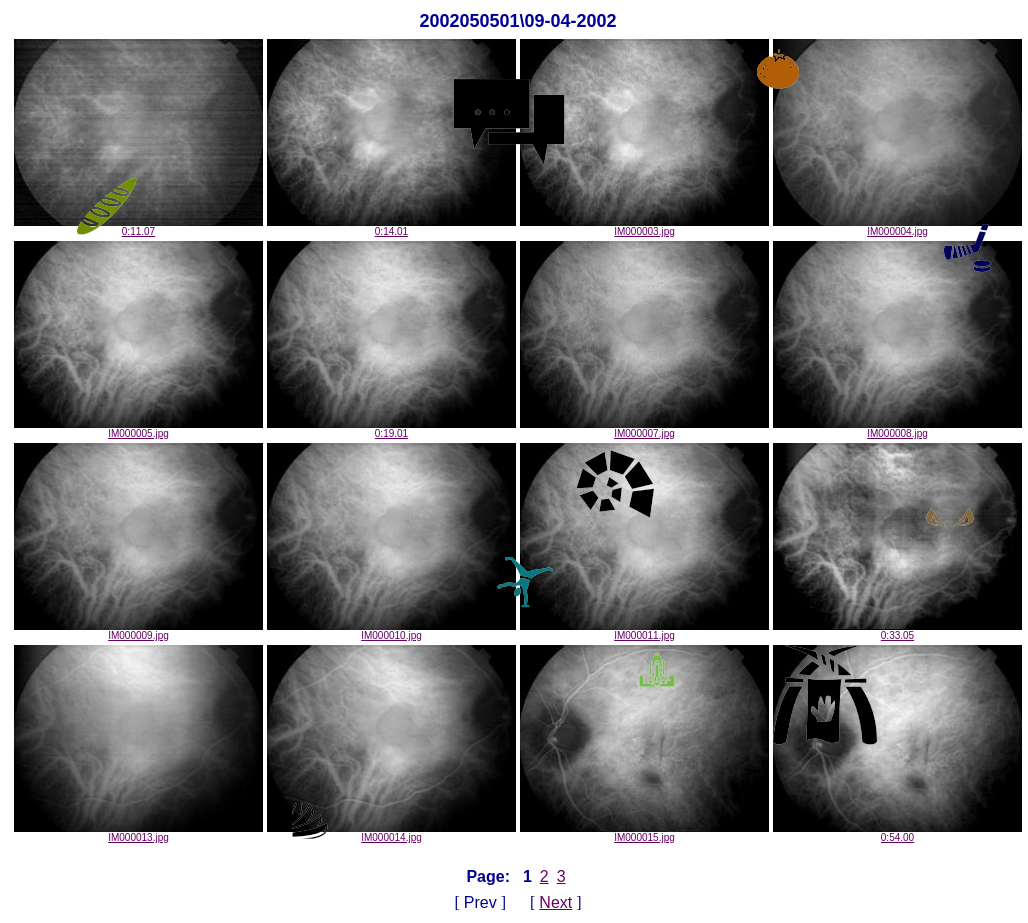  I want to click on bread or bakery item in a game inventory, so click(107, 206).